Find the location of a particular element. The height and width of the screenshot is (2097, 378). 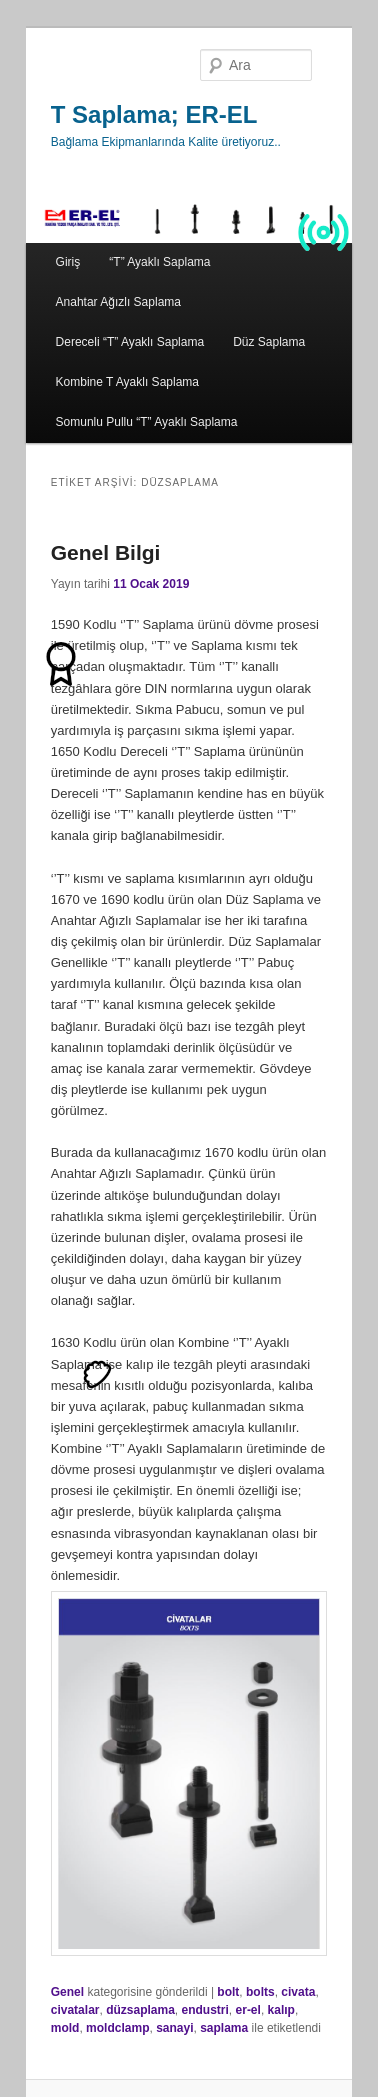

view achievements or awards is located at coordinates (61, 664).